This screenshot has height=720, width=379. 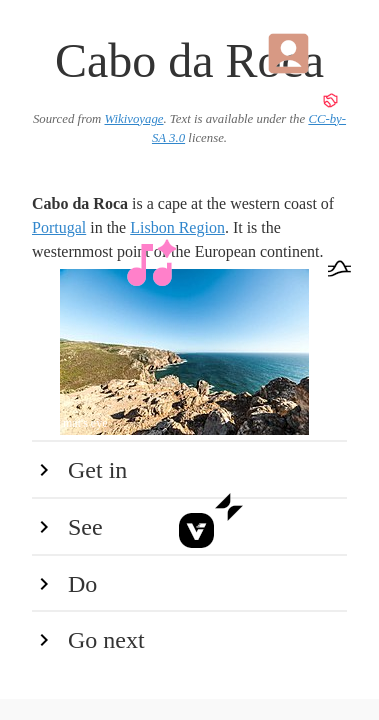 I want to click on apache pulsar logo, so click(x=339, y=268).